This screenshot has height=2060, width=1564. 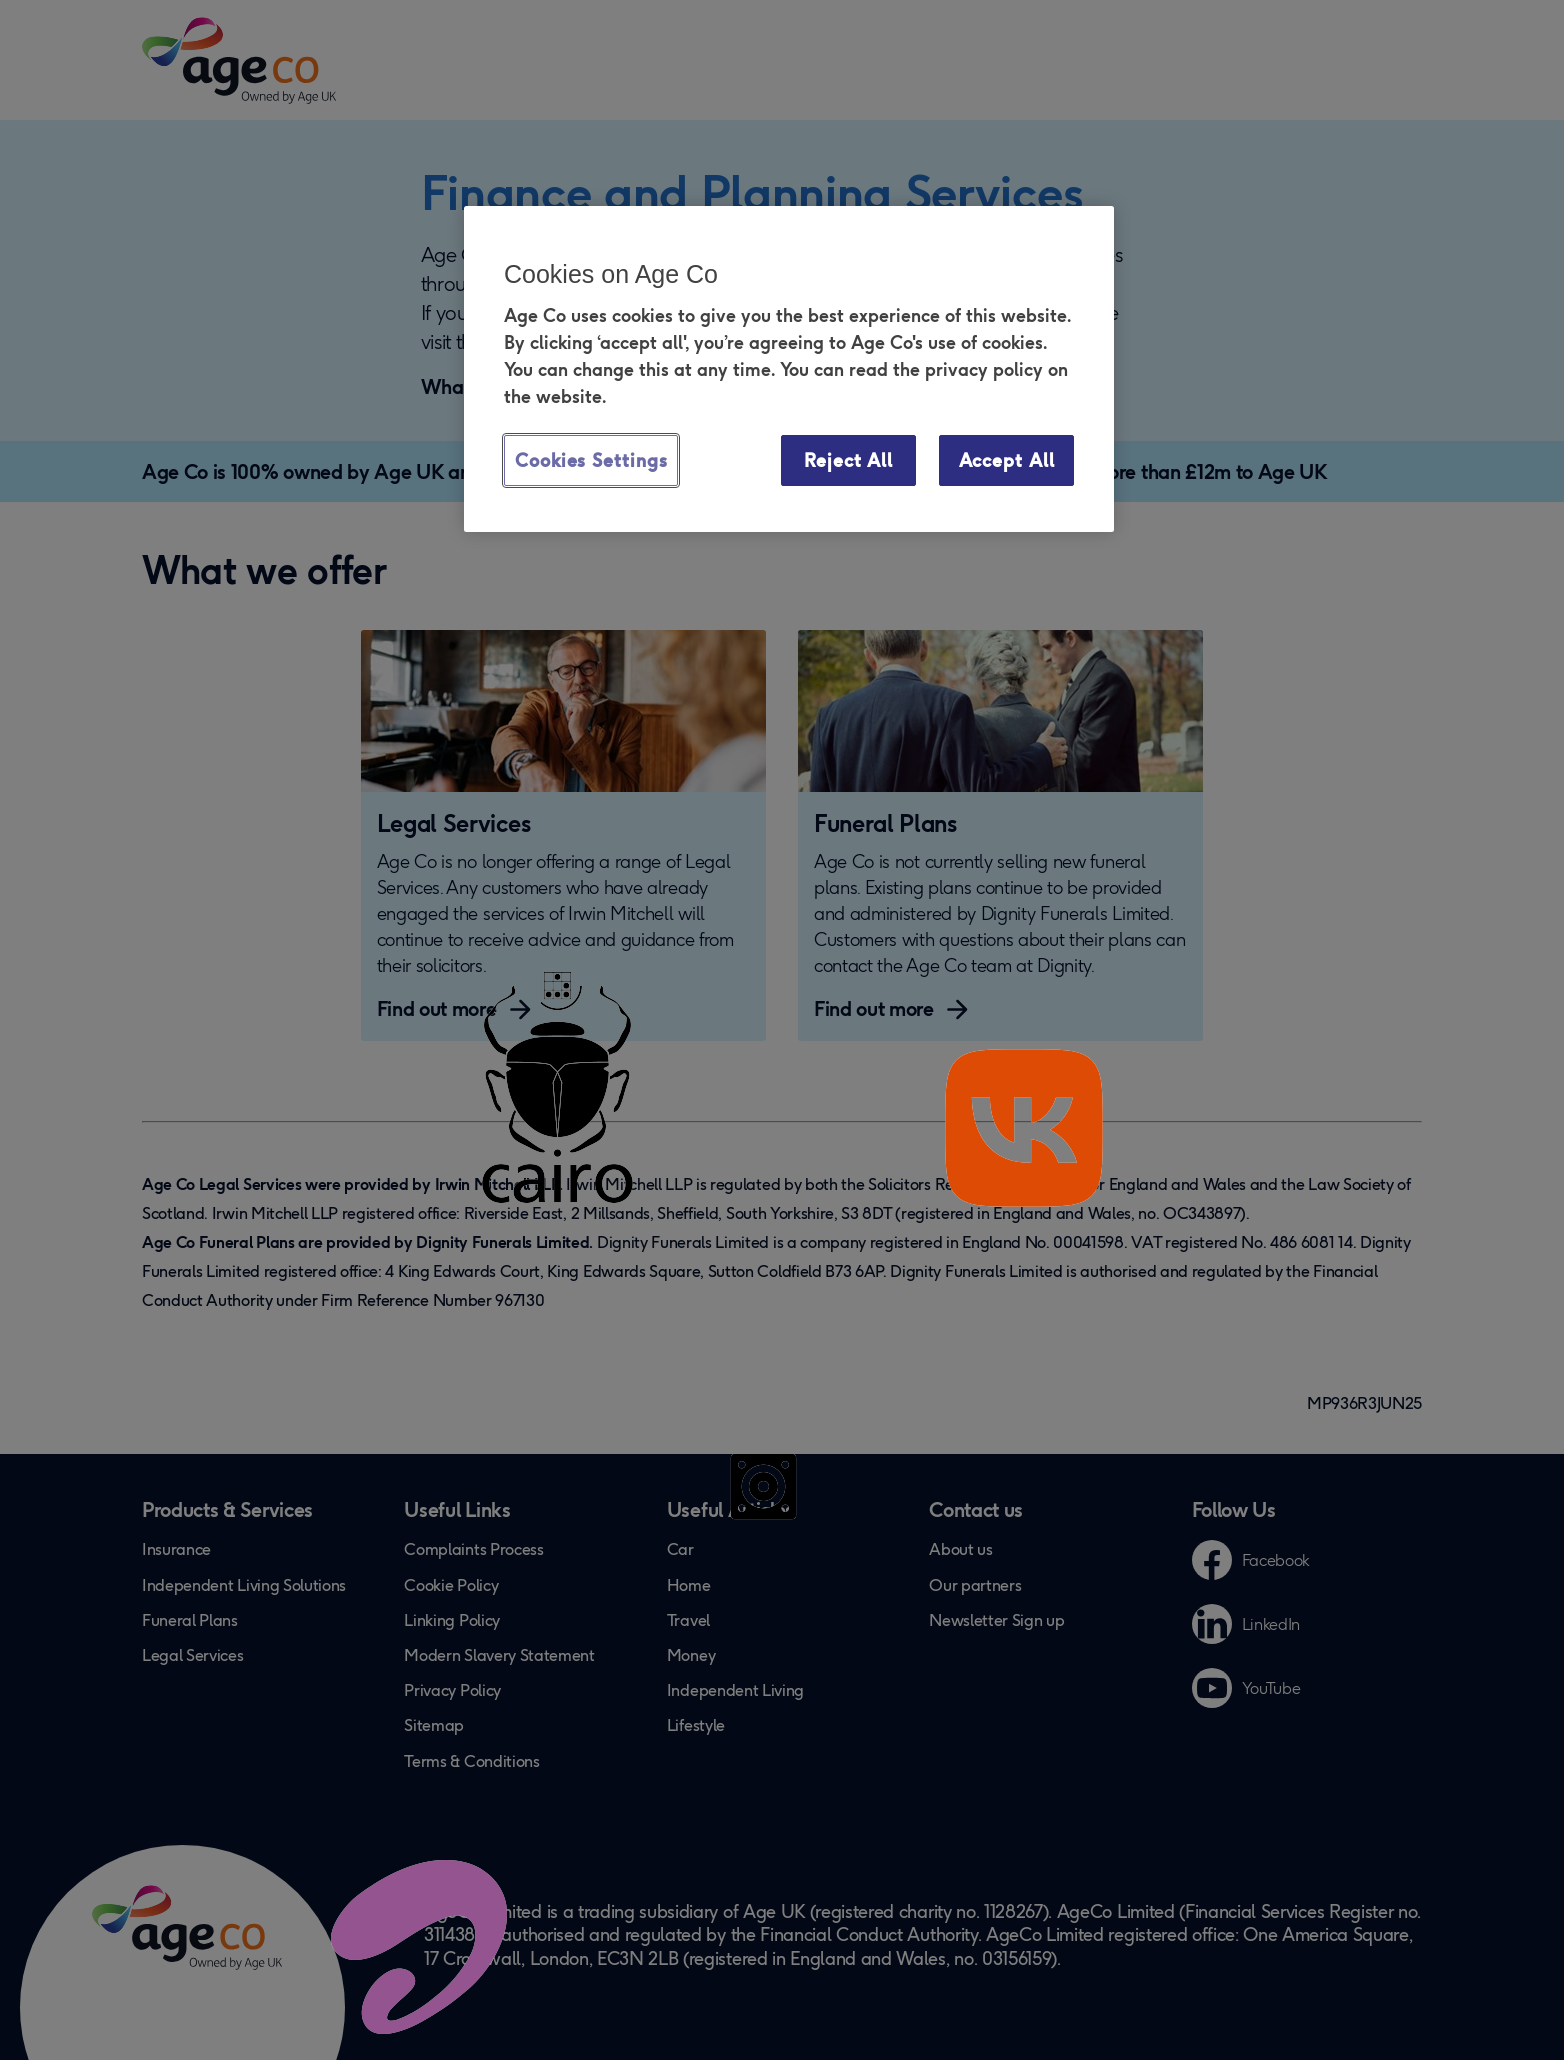 I want to click on Cairo graphics library logo, so click(x=557, y=1087).